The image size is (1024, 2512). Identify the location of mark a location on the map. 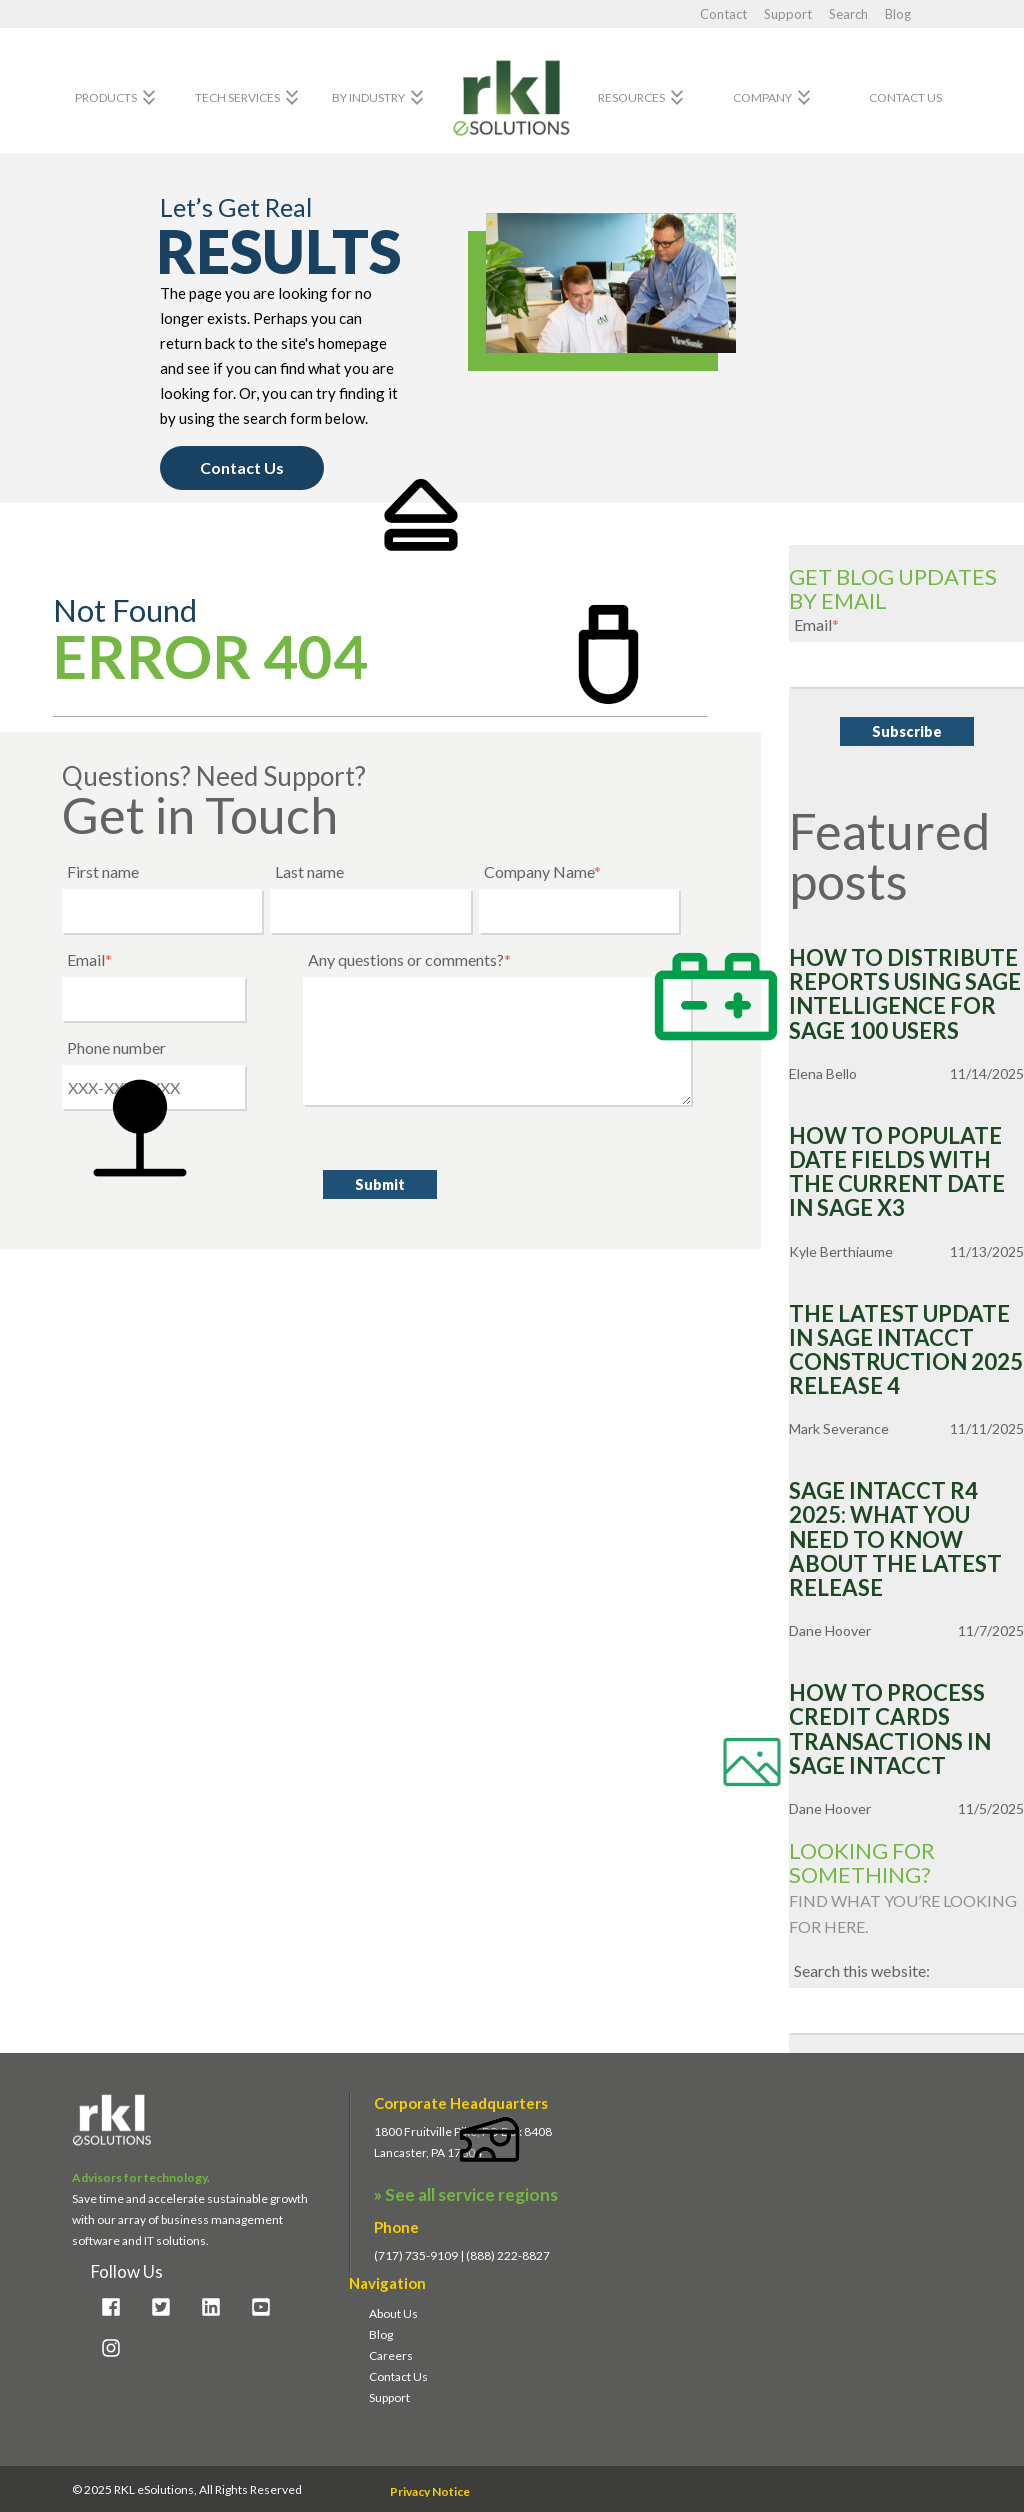
(140, 1130).